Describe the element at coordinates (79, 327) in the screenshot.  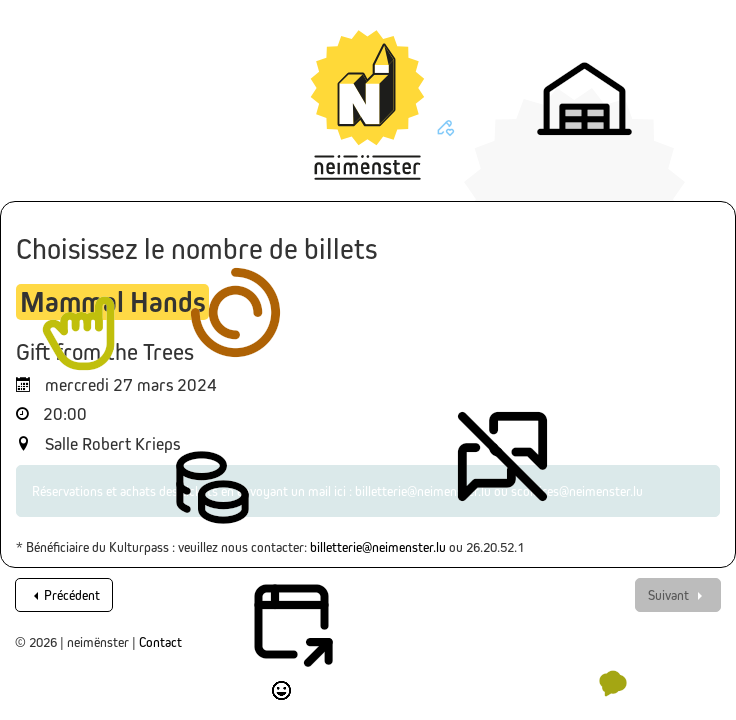
I see `pinky promise or commitment gesture` at that location.